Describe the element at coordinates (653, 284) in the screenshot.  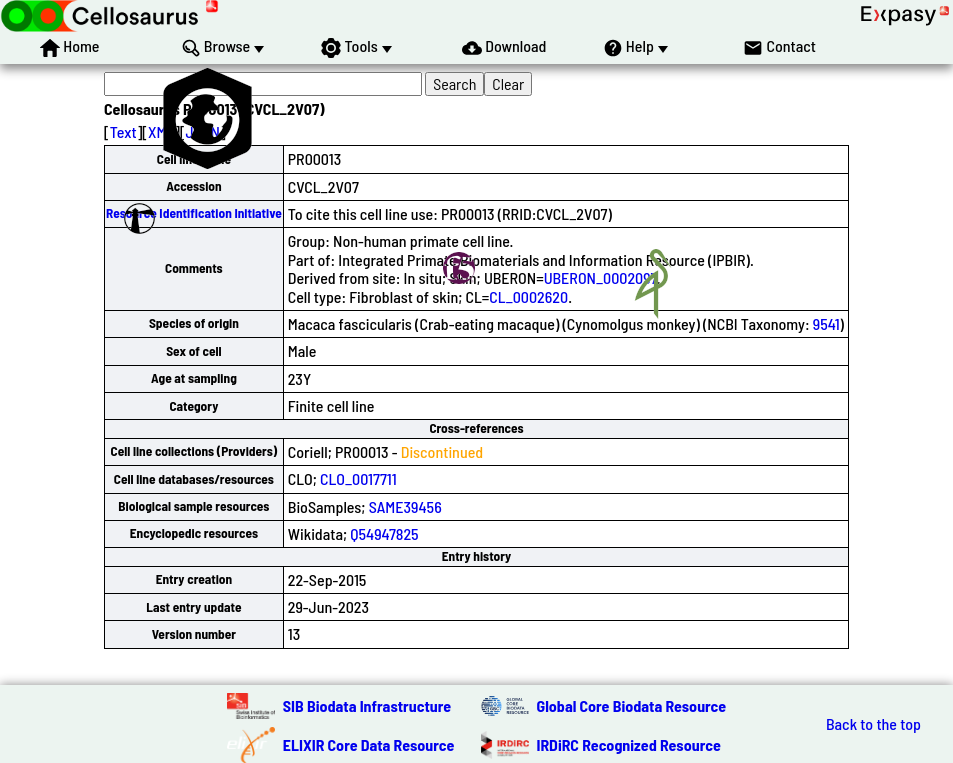
I see `minio object storage service logo` at that location.